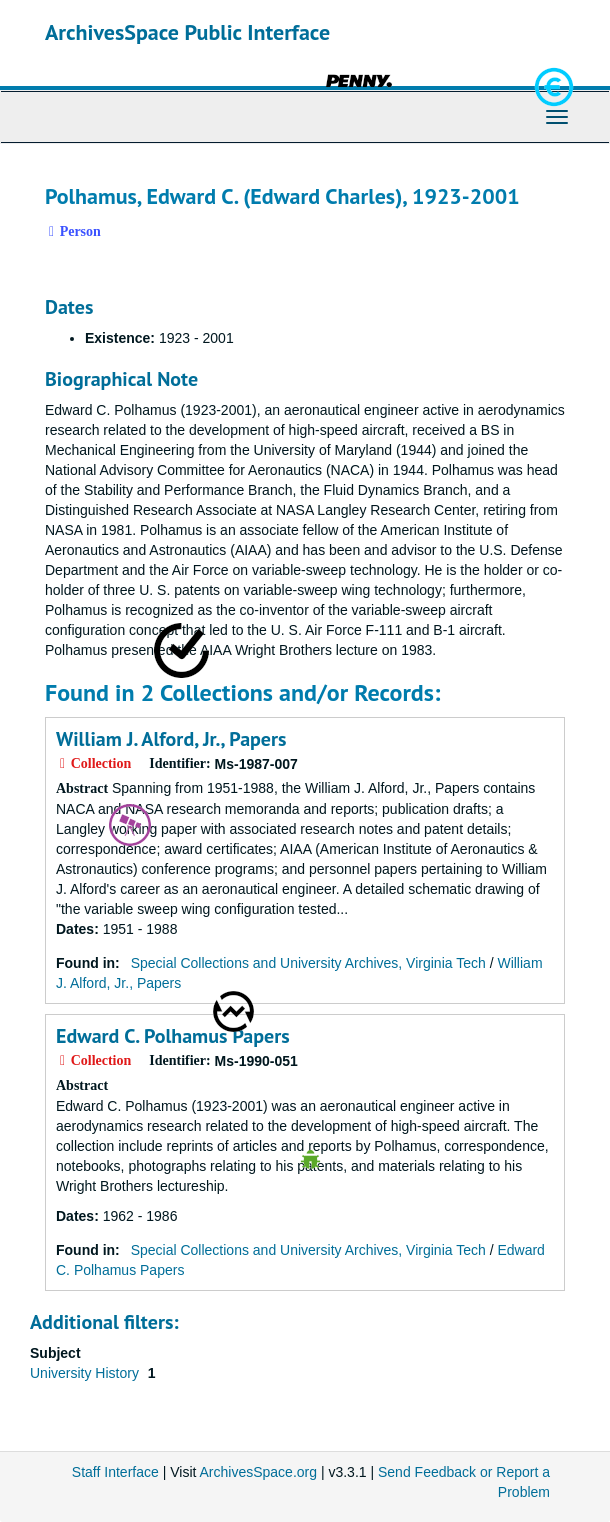  Describe the element at coordinates (359, 81) in the screenshot. I see `open the Penny app or website` at that location.